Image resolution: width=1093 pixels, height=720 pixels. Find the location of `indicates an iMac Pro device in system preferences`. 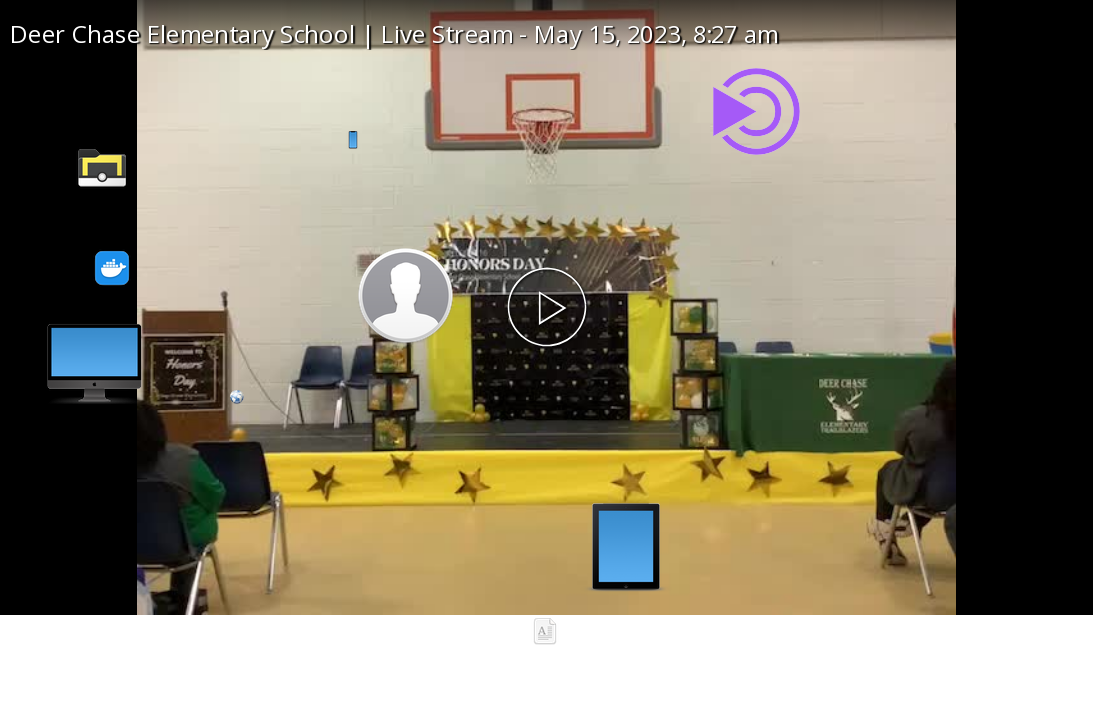

indicates an iMac Pro device in system preferences is located at coordinates (94, 358).